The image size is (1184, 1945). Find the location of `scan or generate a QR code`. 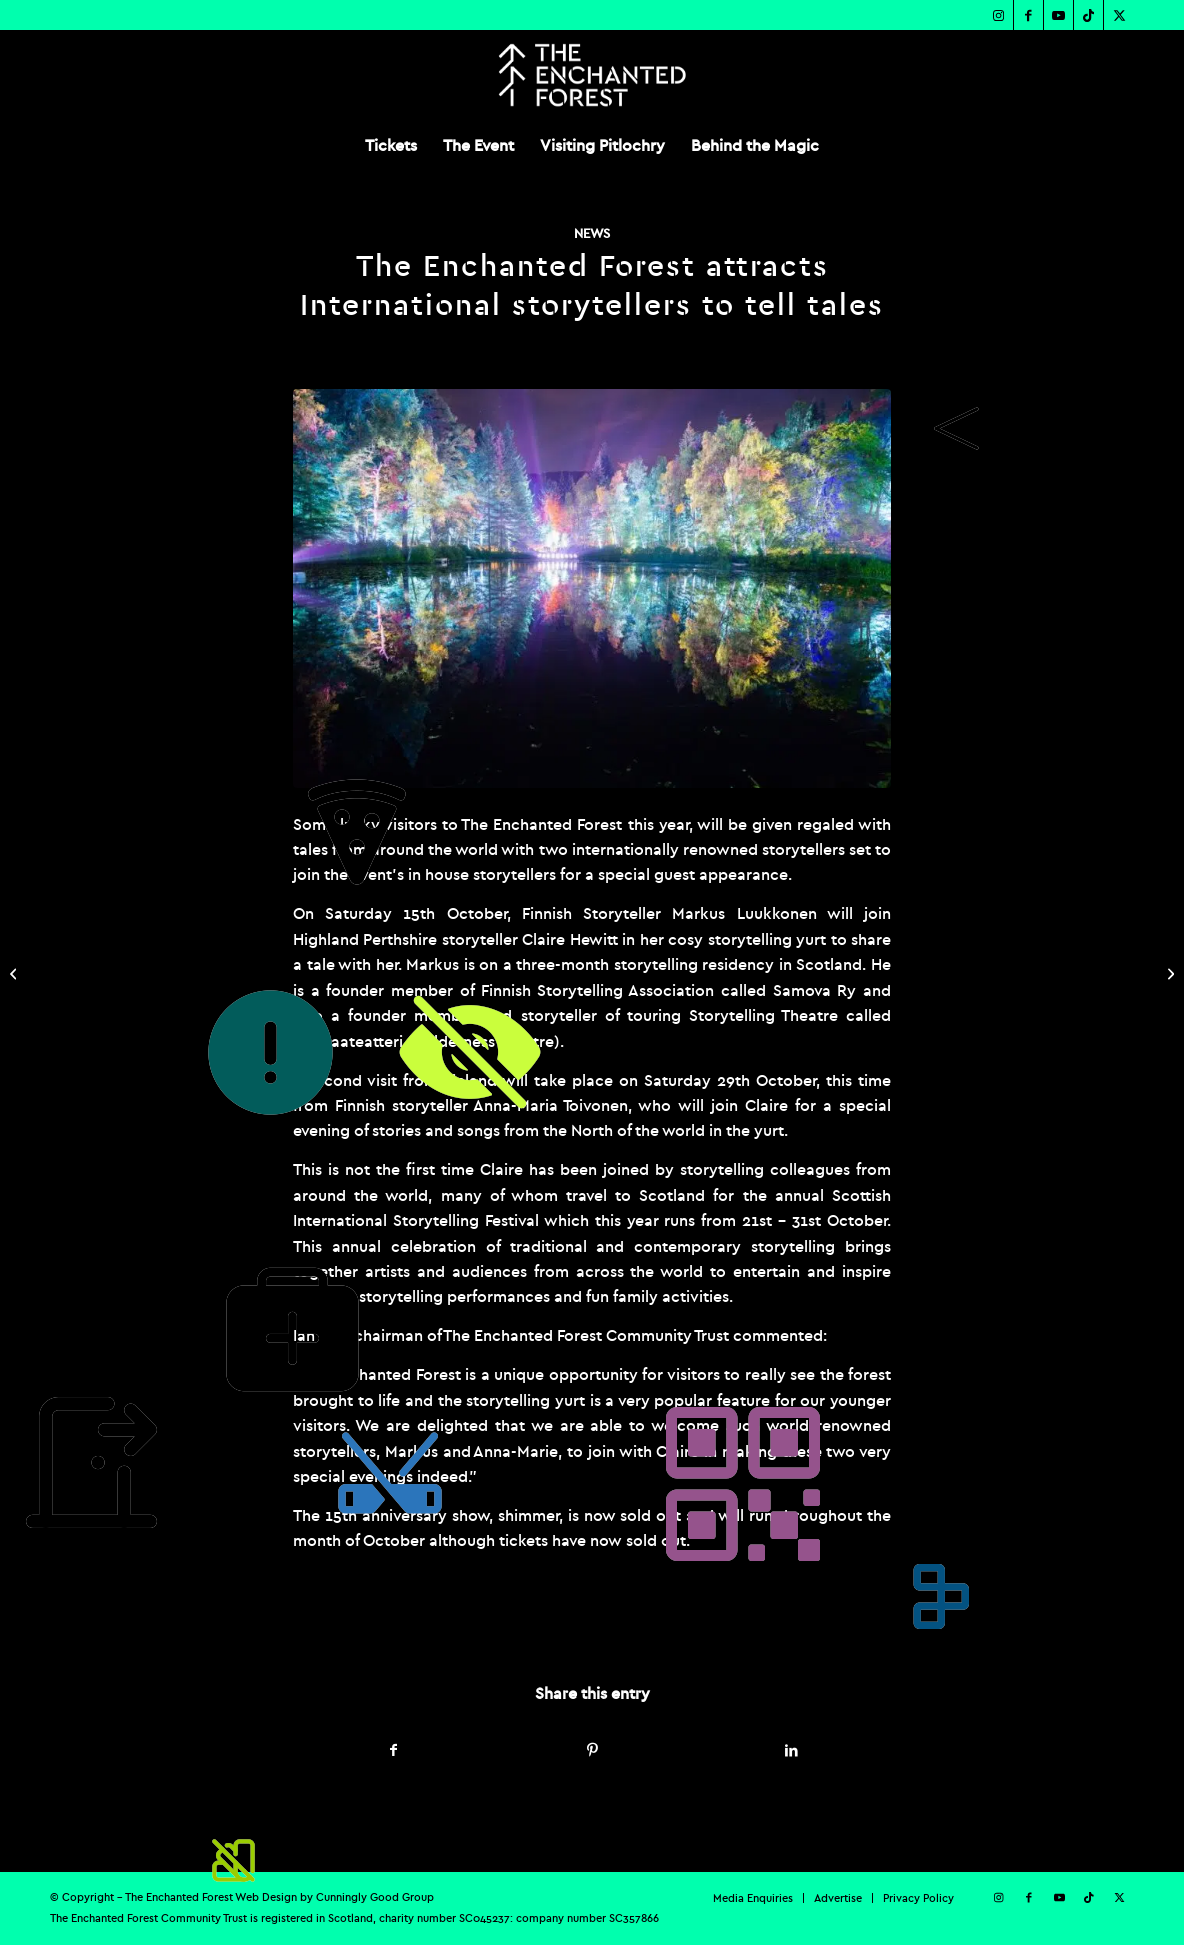

scan or generate a QR code is located at coordinates (743, 1484).